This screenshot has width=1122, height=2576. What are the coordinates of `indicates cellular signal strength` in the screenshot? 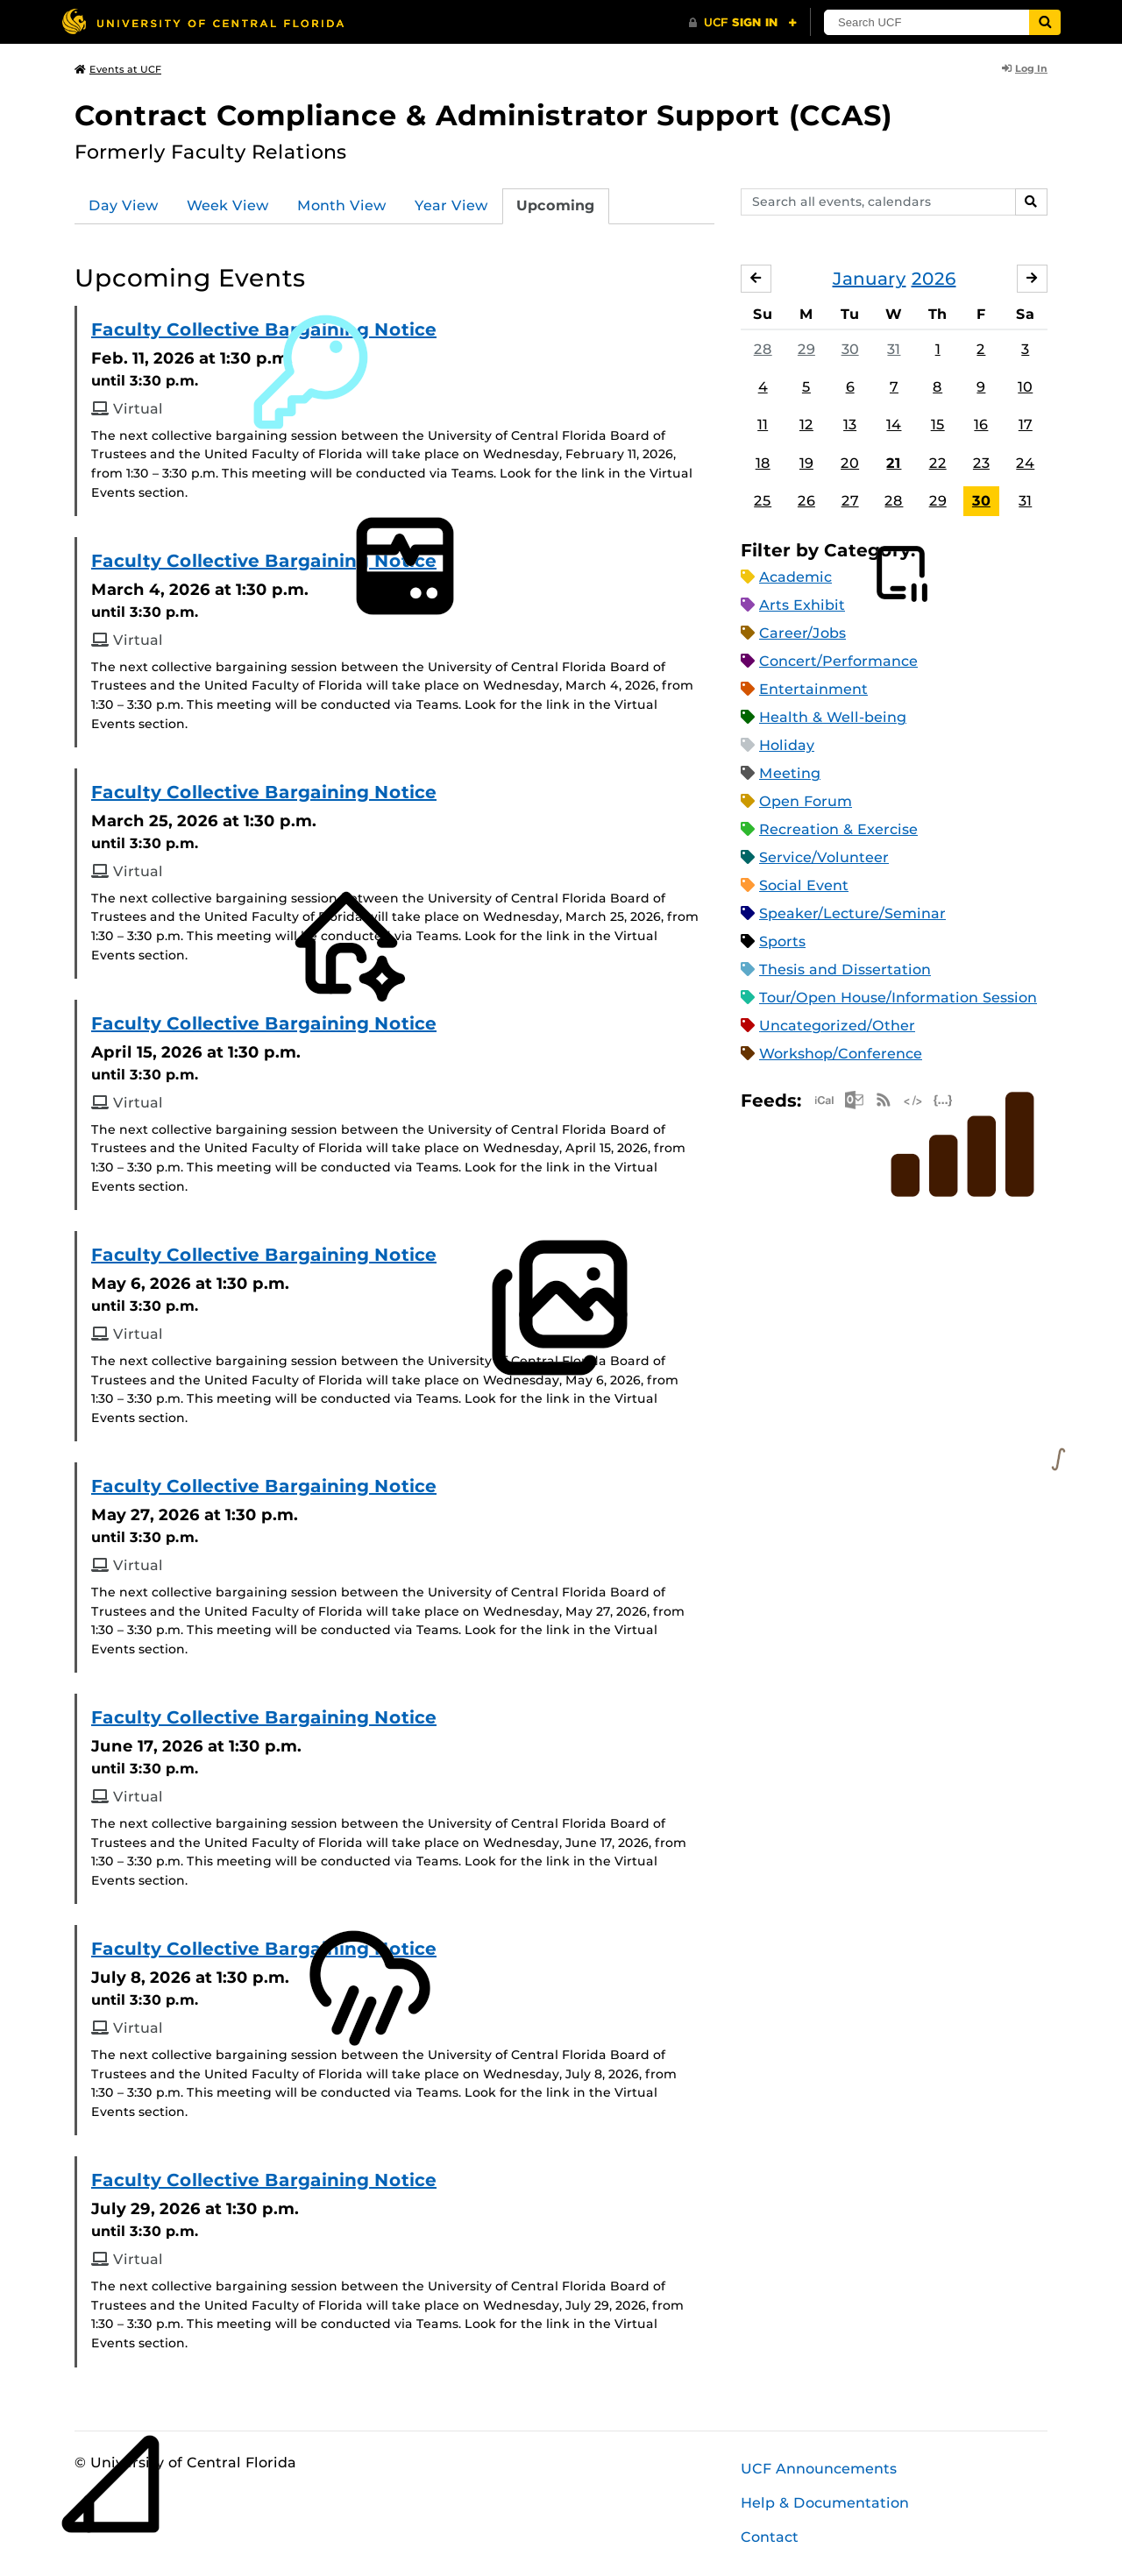 It's located at (962, 1144).